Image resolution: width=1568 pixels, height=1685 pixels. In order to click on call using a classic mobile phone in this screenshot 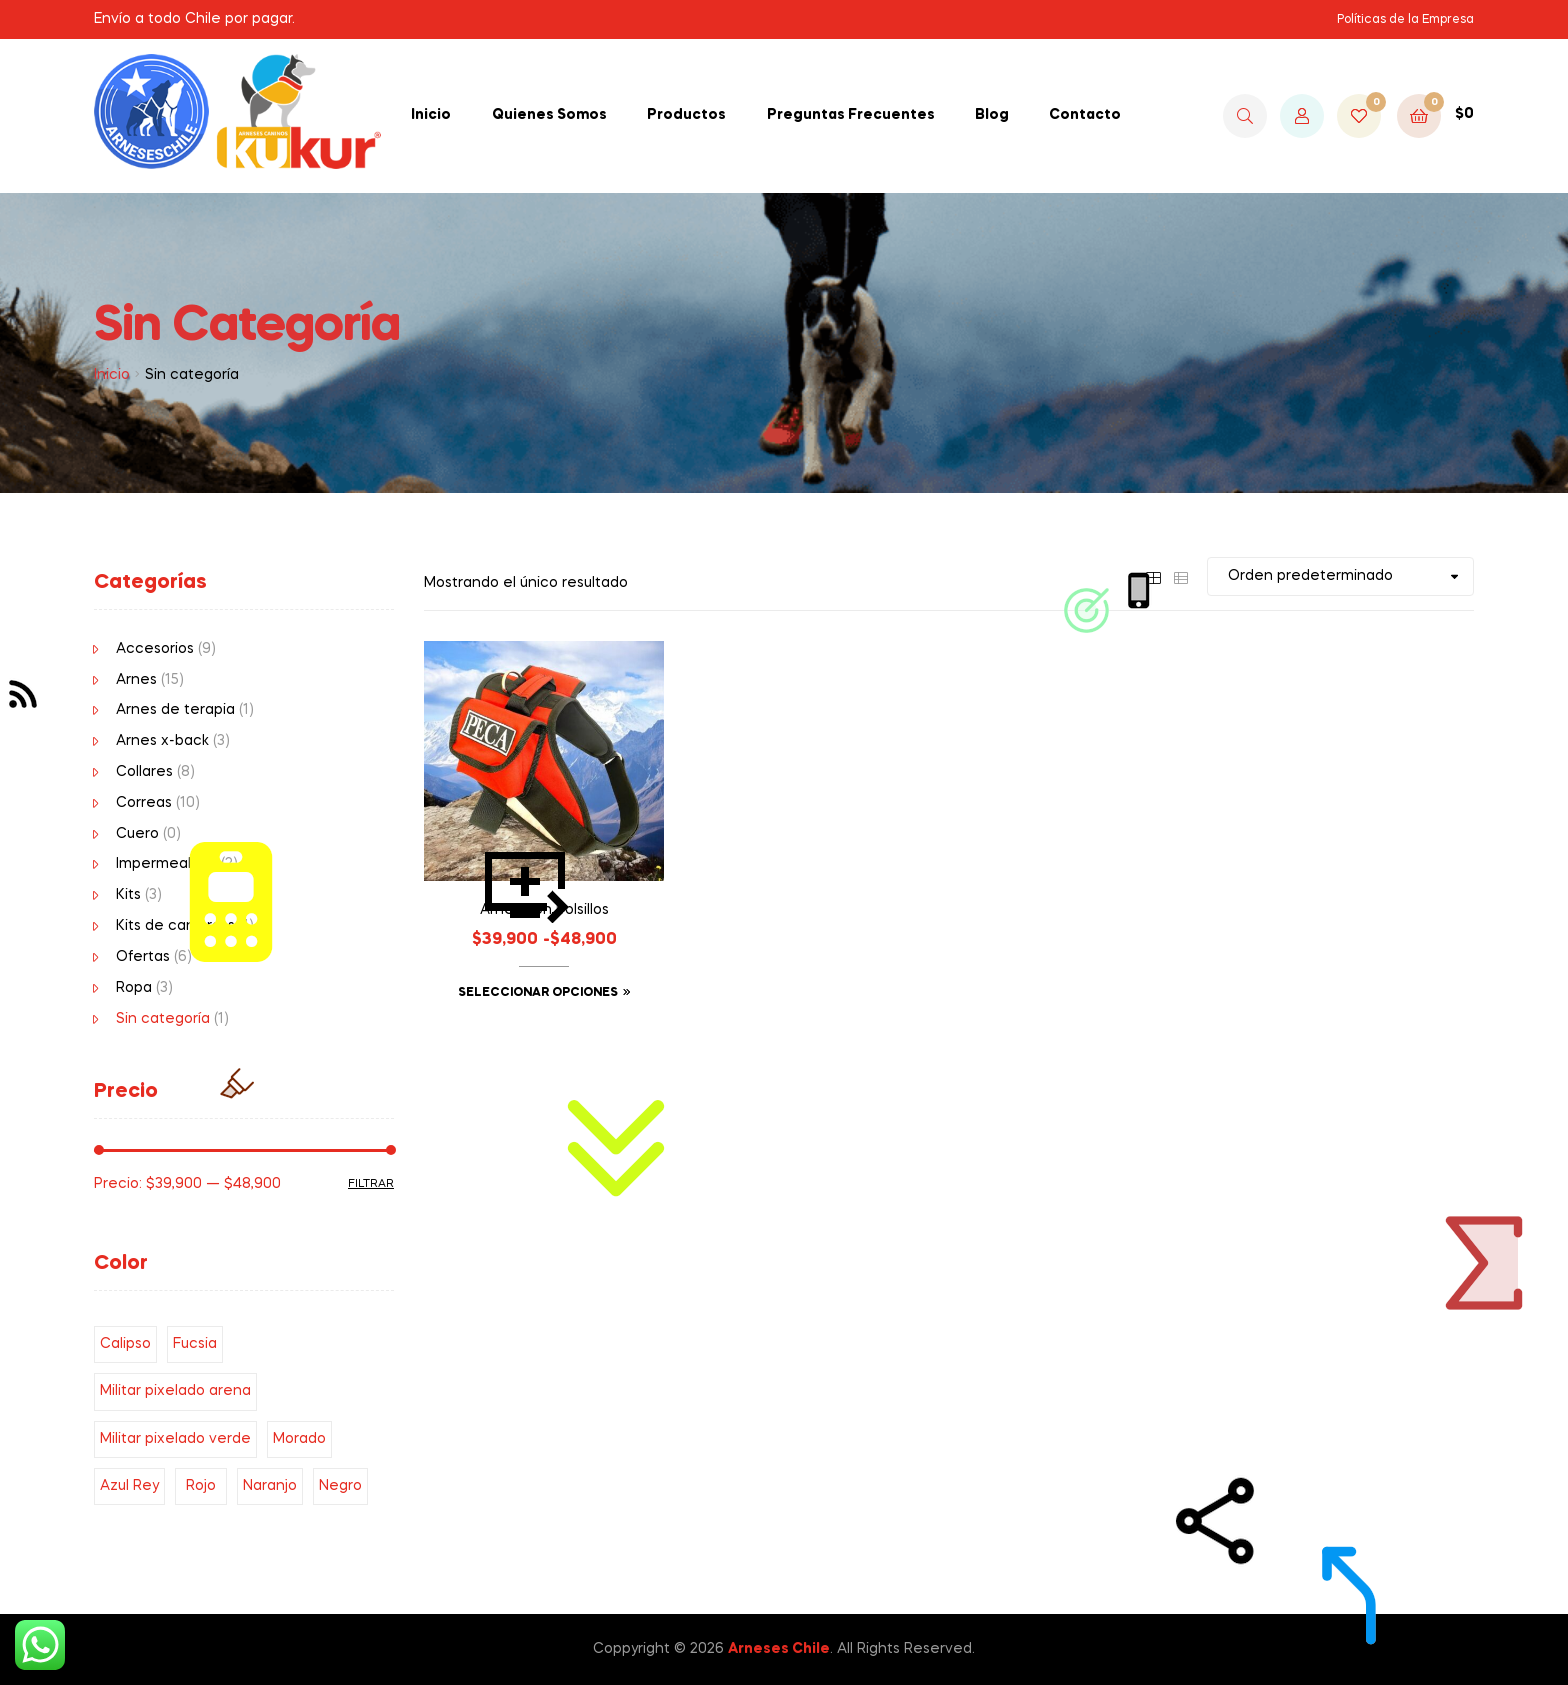, I will do `click(231, 902)`.